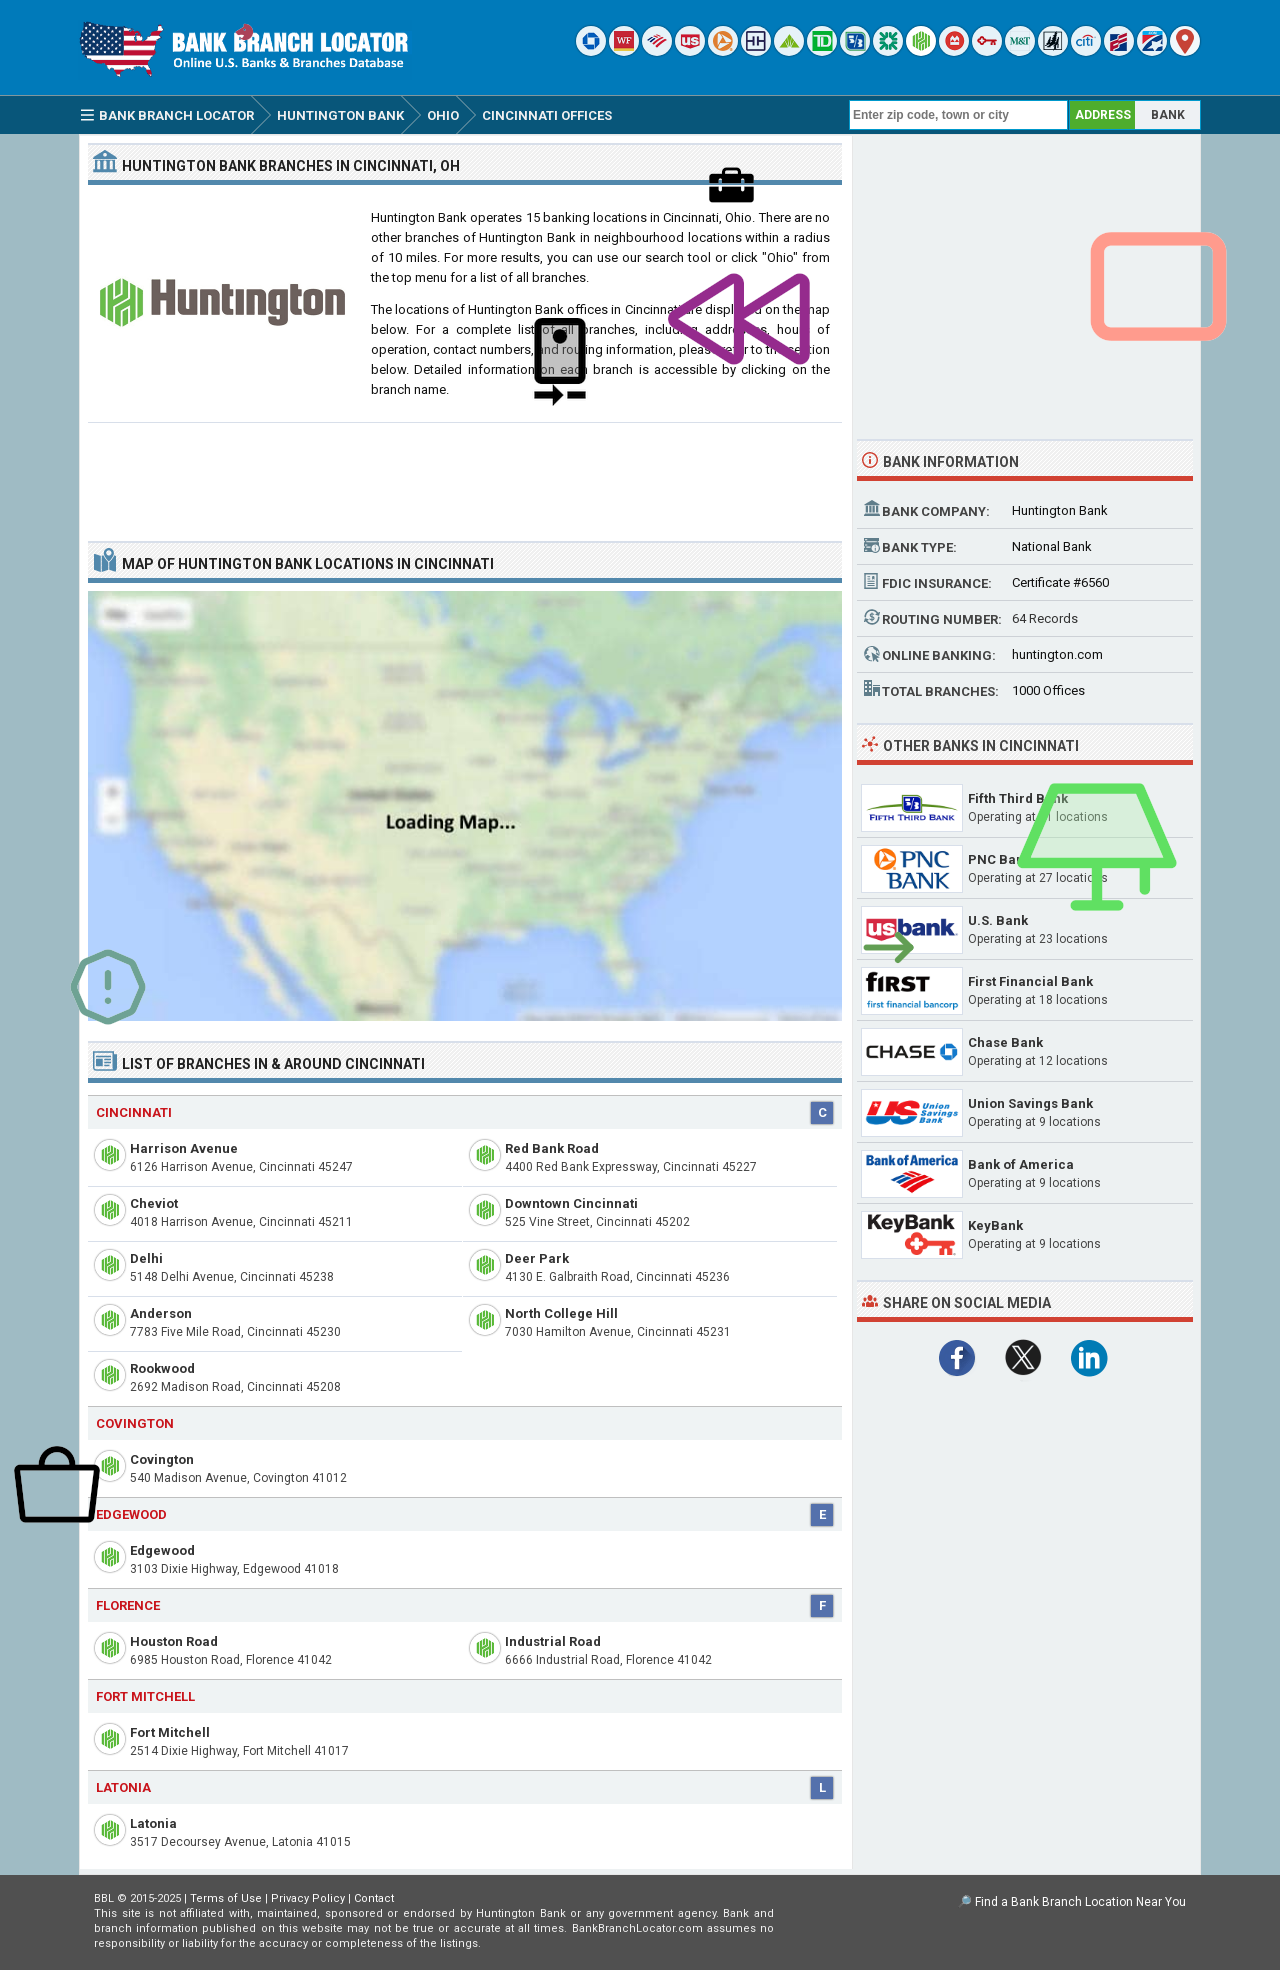 This screenshot has height=1970, width=1280. Describe the element at coordinates (245, 32) in the screenshot. I see `access equestrian or horse-related features` at that location.